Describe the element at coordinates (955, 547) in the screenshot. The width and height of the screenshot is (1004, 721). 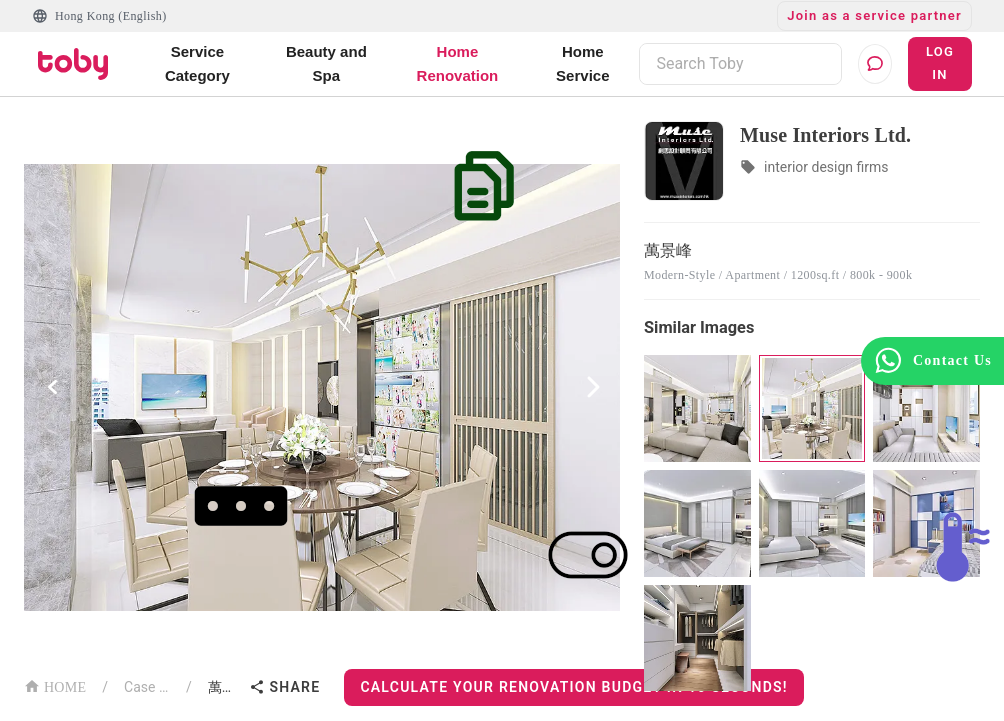
I see `indicates high temperature or heat warning` at that location.